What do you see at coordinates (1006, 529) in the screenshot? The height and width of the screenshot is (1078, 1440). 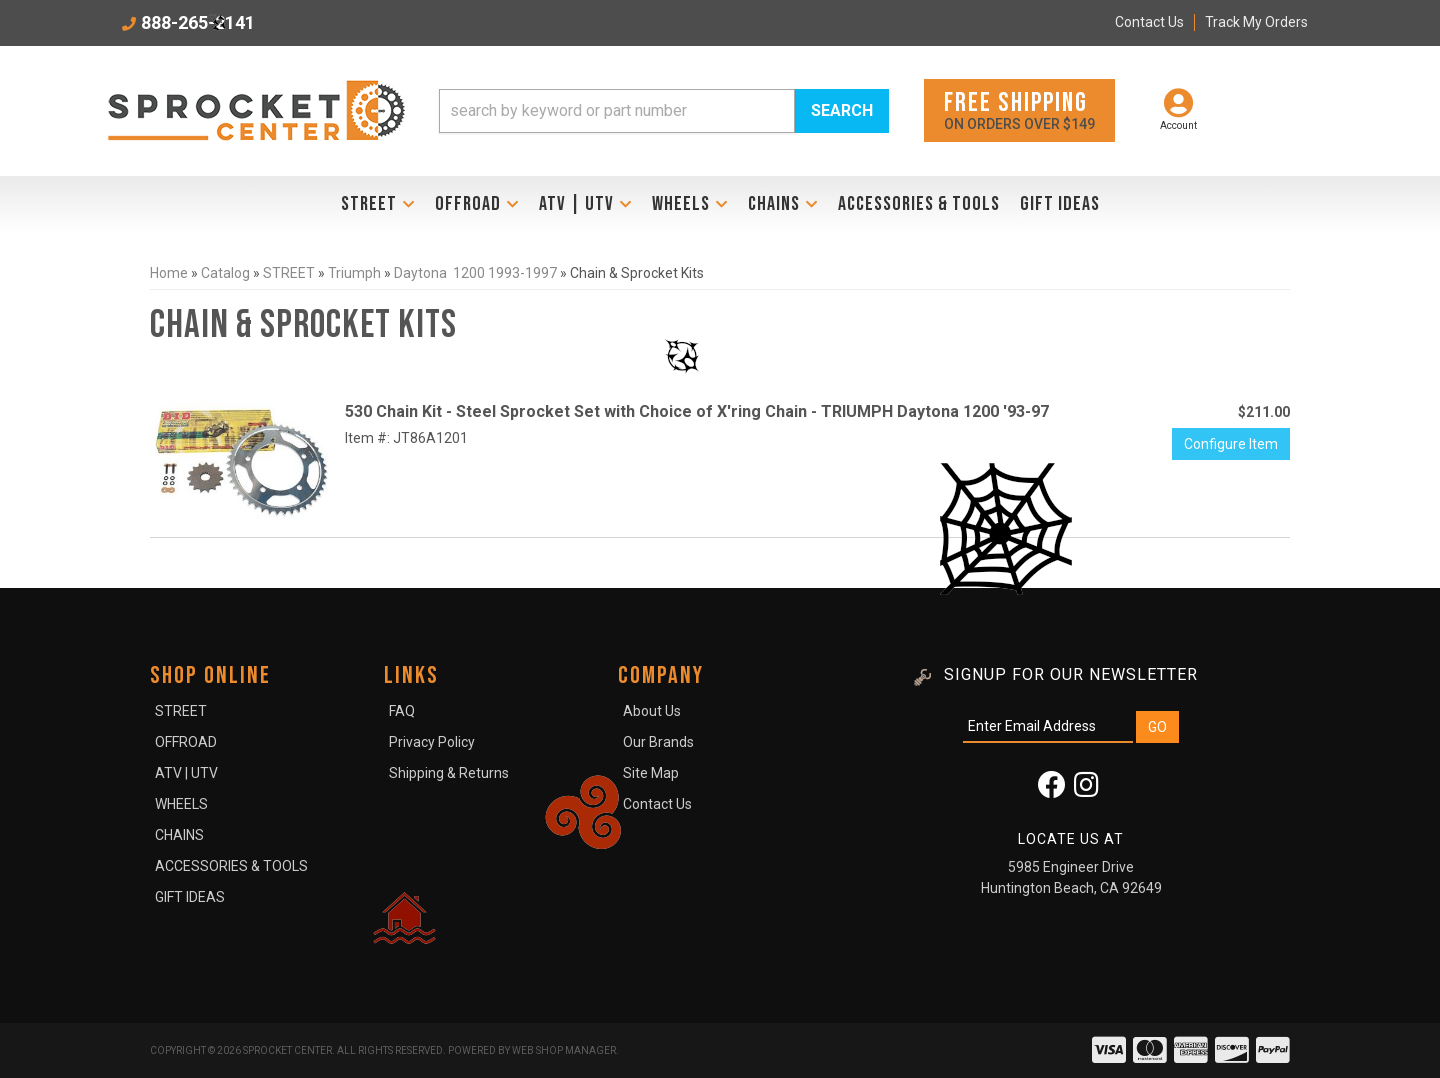 I see `indicates a spider or web-related game element` at bounding box center [1006, 529].